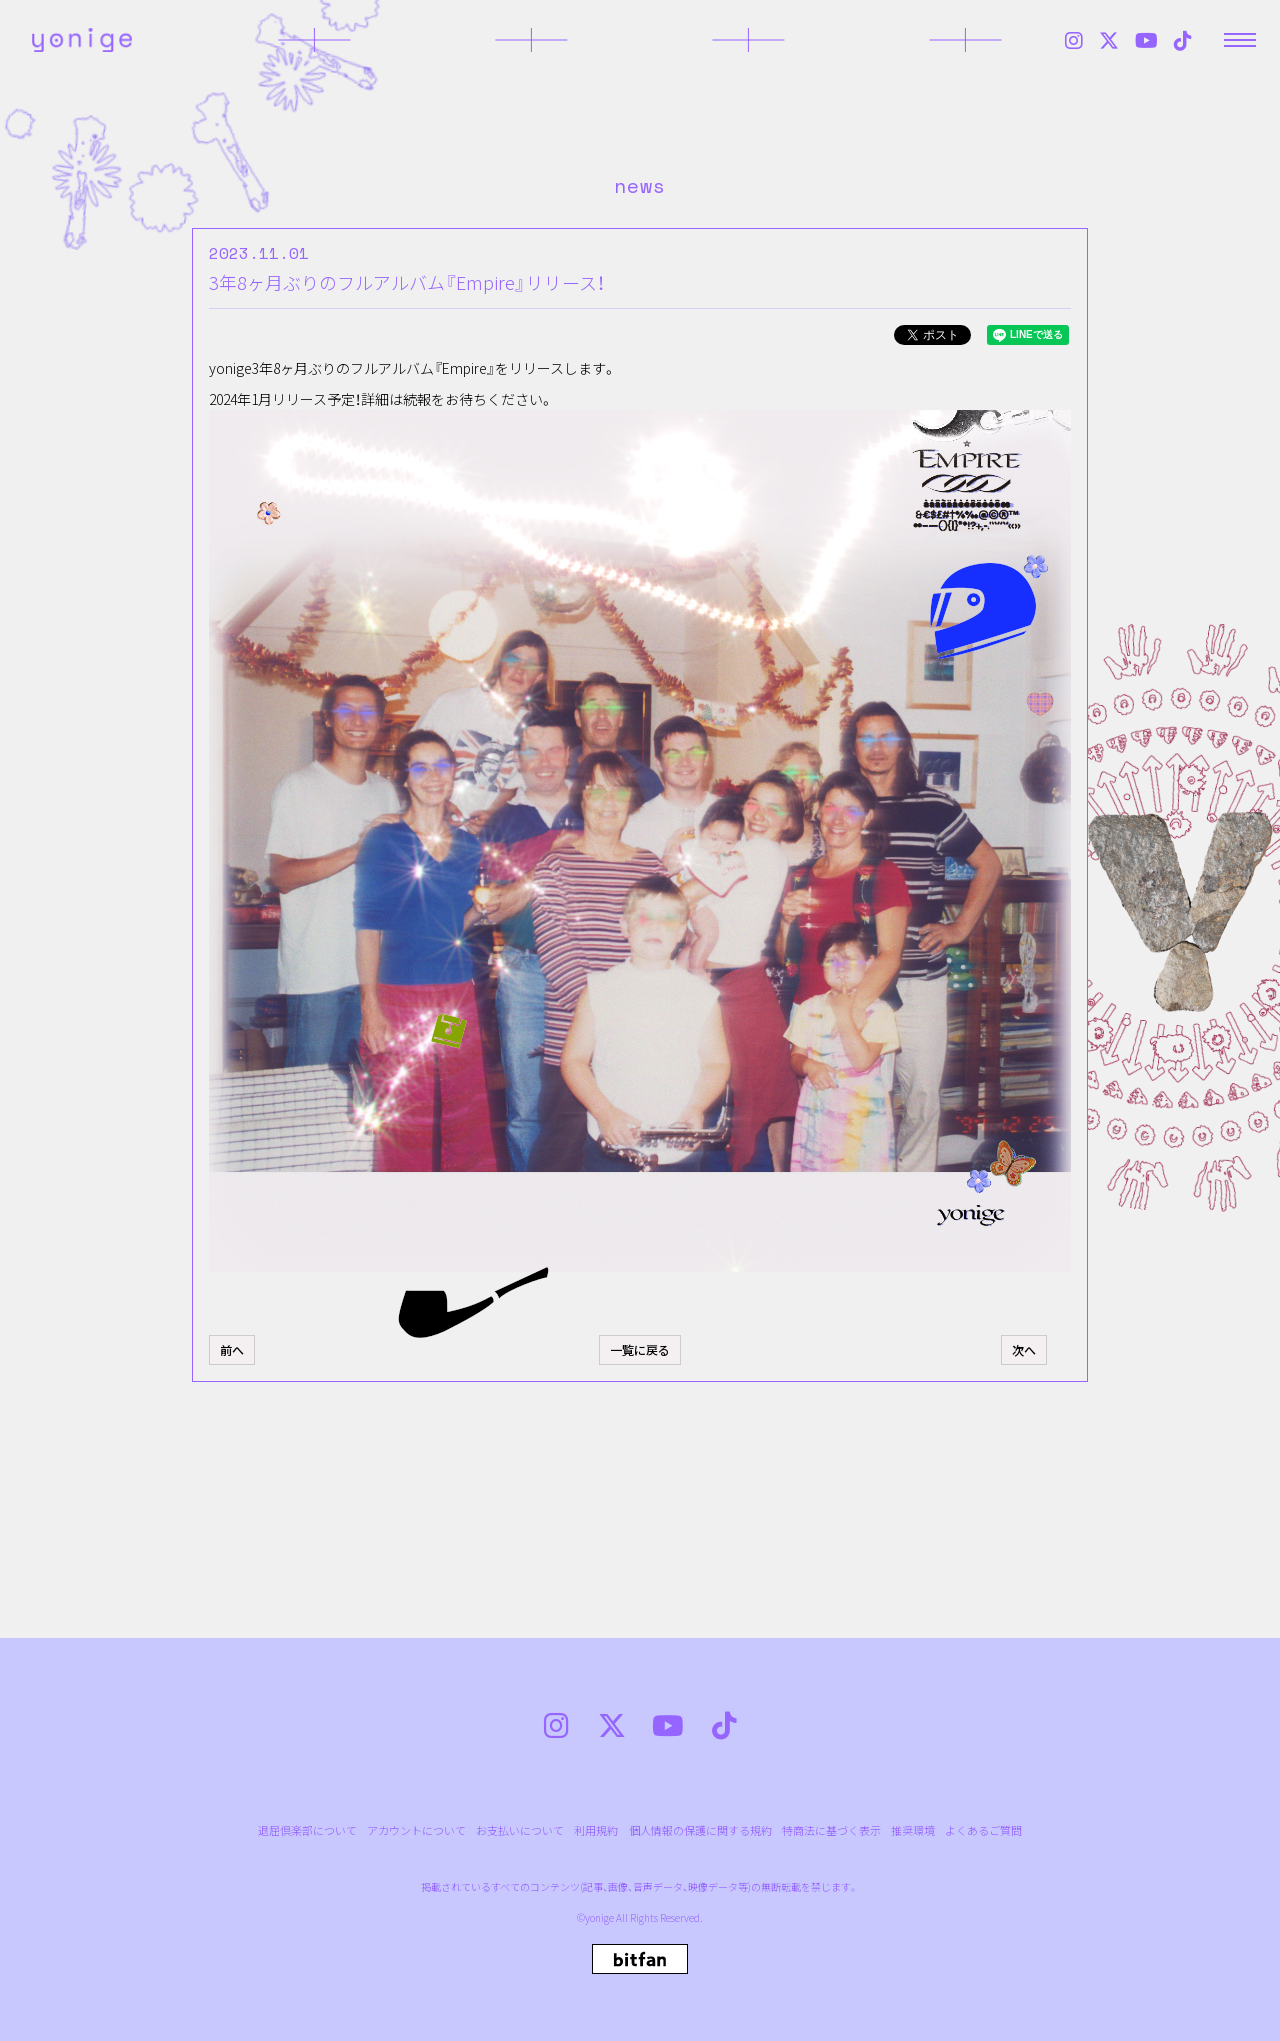 The height and width of the screenshot is (2041, 1280). I want to click on save your current progress, so click(449, 1031).